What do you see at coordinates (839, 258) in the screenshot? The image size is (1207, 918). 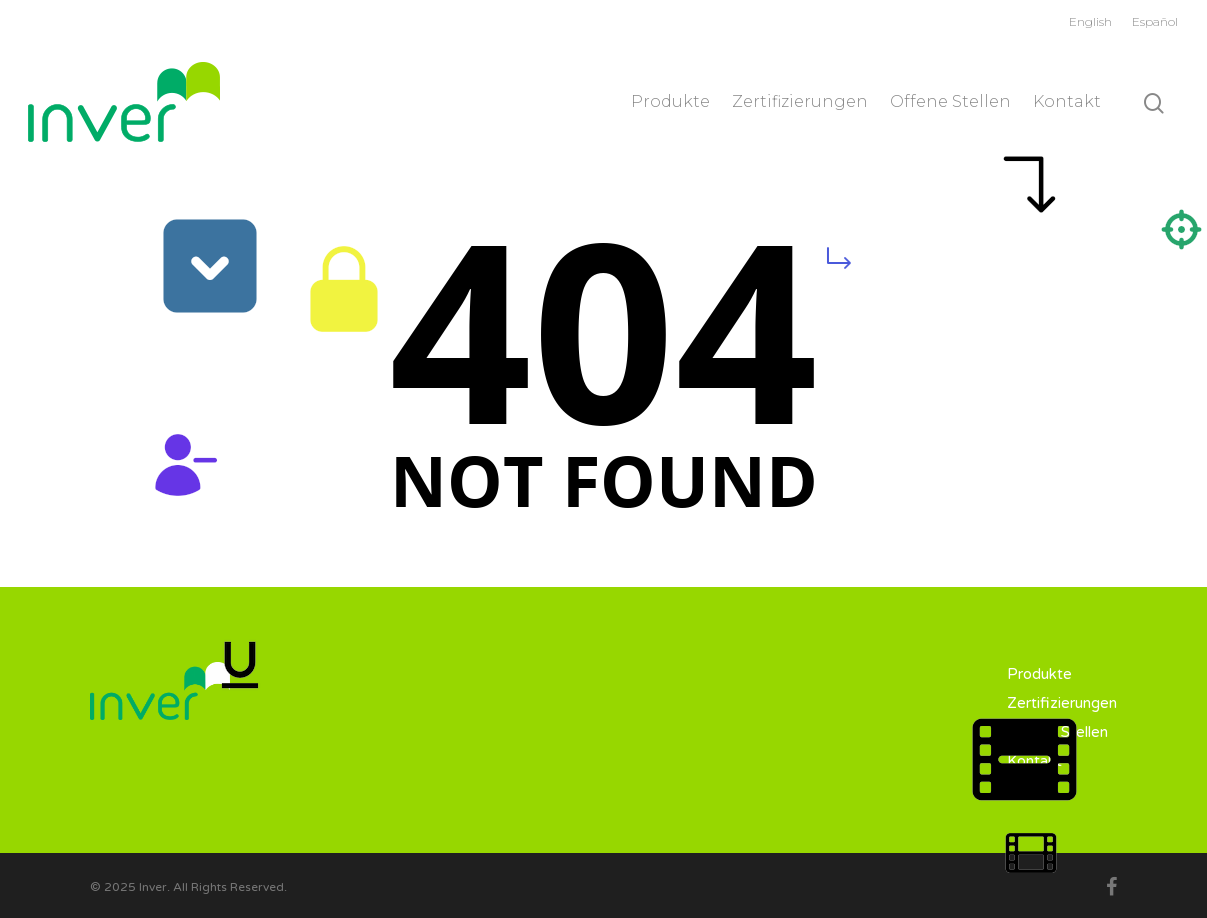 I see `redirect or forward content` at bounding box center [839, 258].